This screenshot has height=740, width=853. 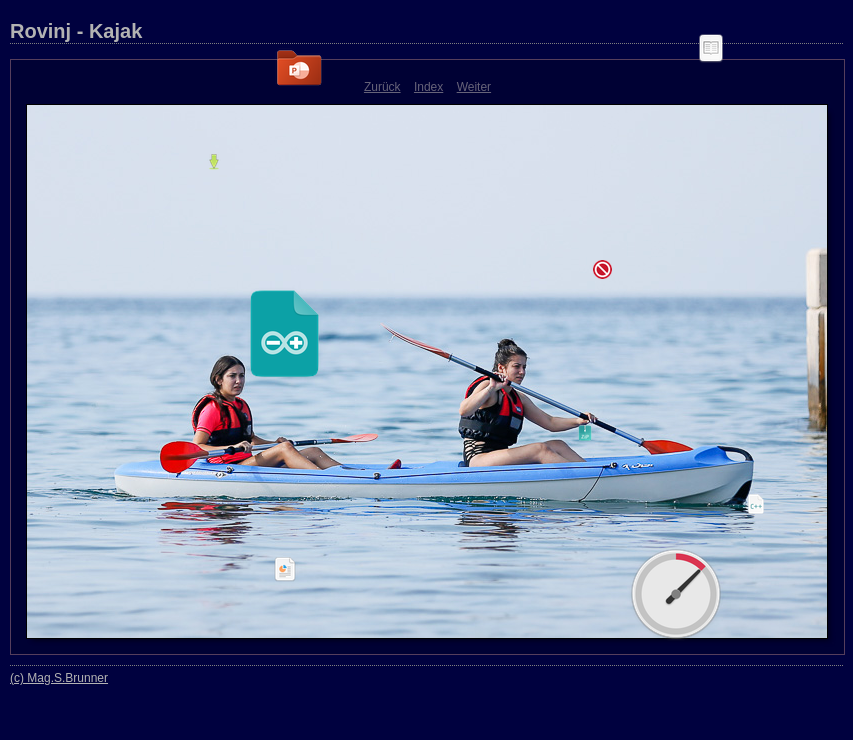 What do you see at coordinates (285, 569) in the screenshot?
I see `open a presentation file` at bounding box center [285, 569].